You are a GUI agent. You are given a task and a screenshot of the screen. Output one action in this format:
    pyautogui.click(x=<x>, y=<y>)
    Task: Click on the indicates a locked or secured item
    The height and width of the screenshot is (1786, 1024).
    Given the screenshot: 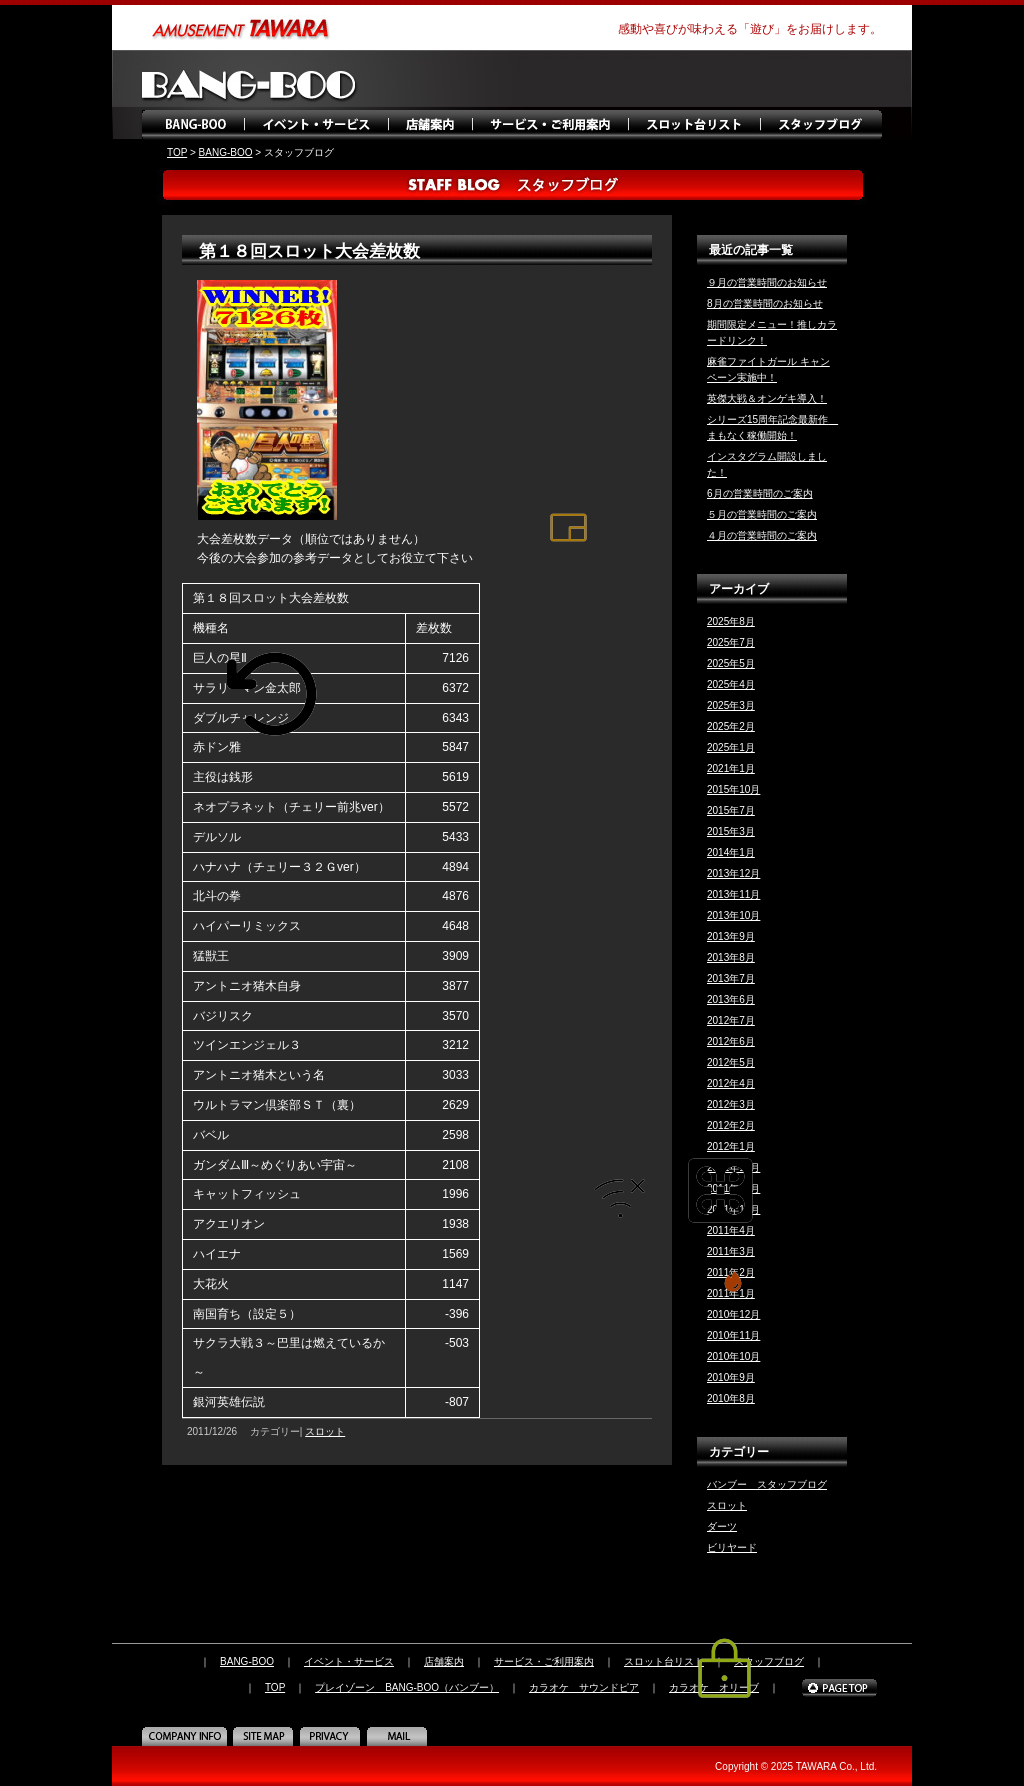 What is the action you would take?
    pyautogui.click(x=724, y=1671)
    